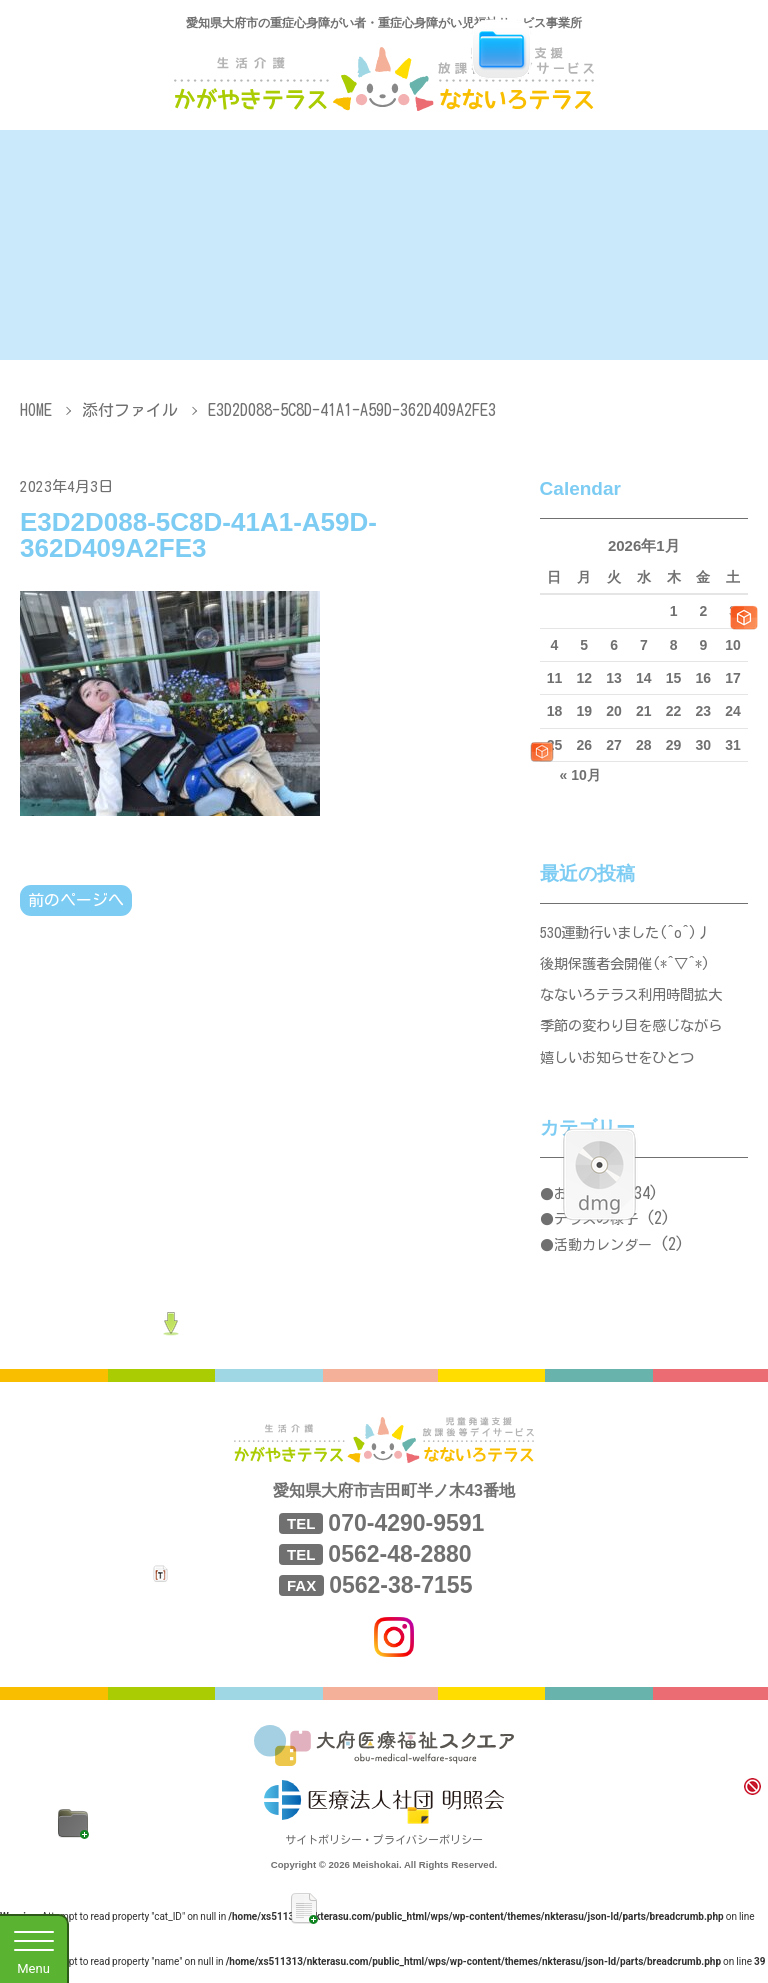 Image resolution: width=768 pixels, height=1983 pixels. I want to click on a toml configuration file, so click(160, 1573).